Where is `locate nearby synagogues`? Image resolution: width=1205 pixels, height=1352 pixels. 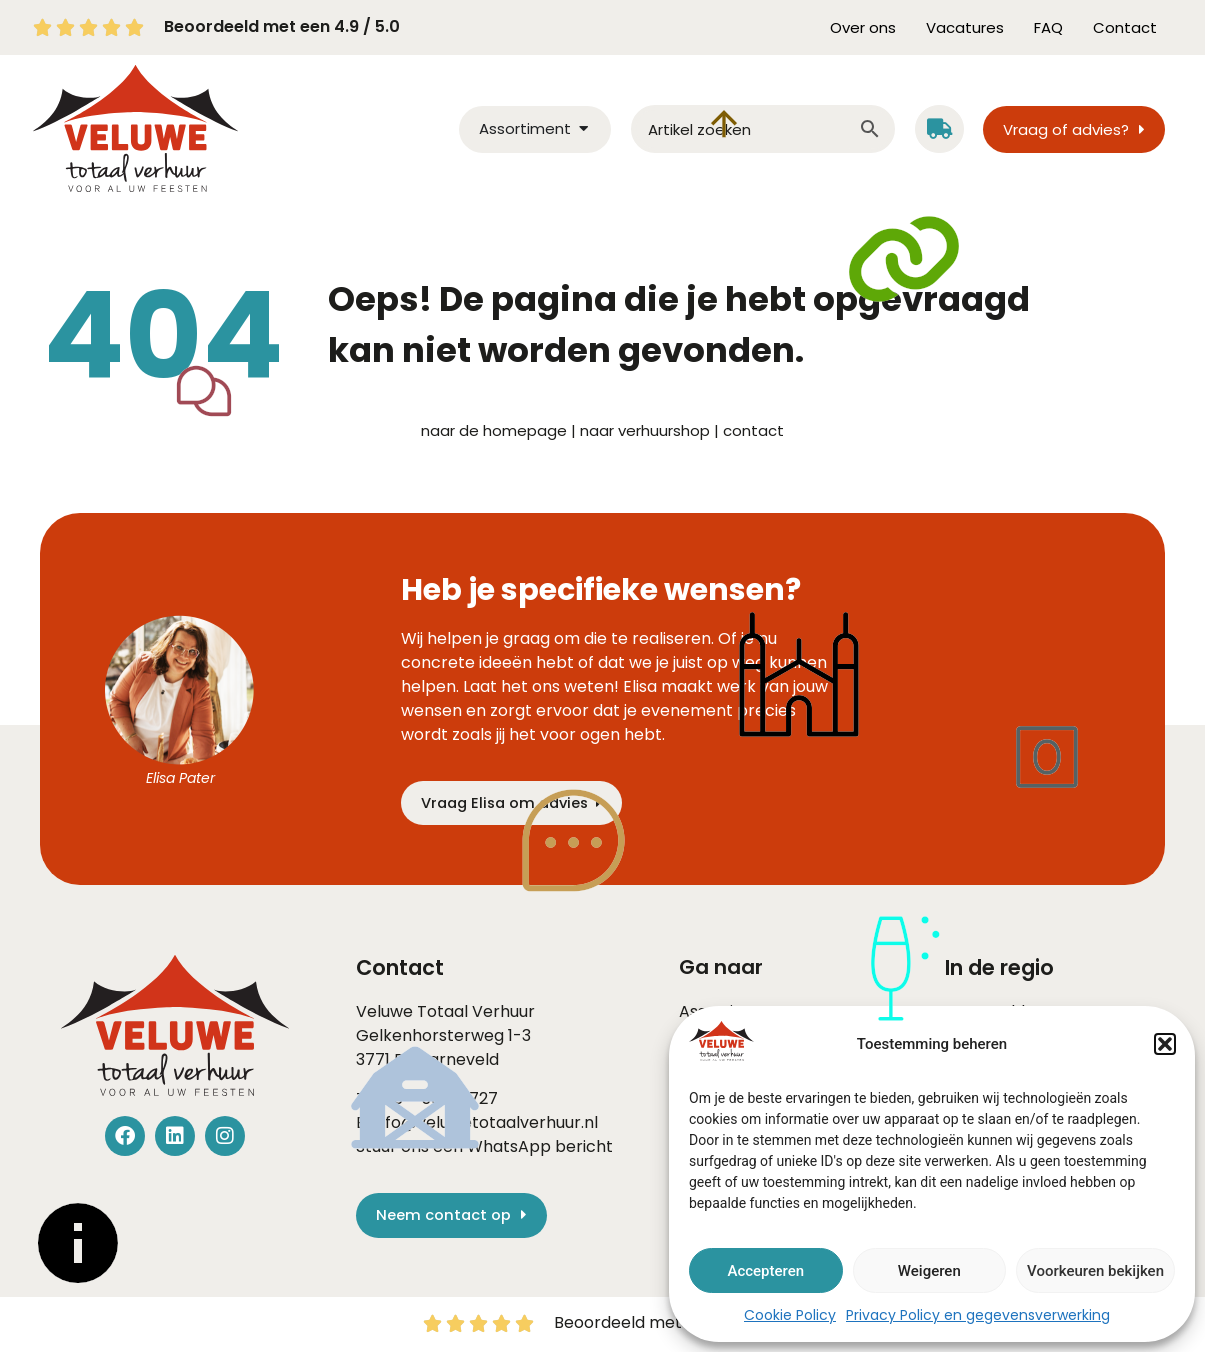 locate nearby synagogues is located at coordinates (799, 677).